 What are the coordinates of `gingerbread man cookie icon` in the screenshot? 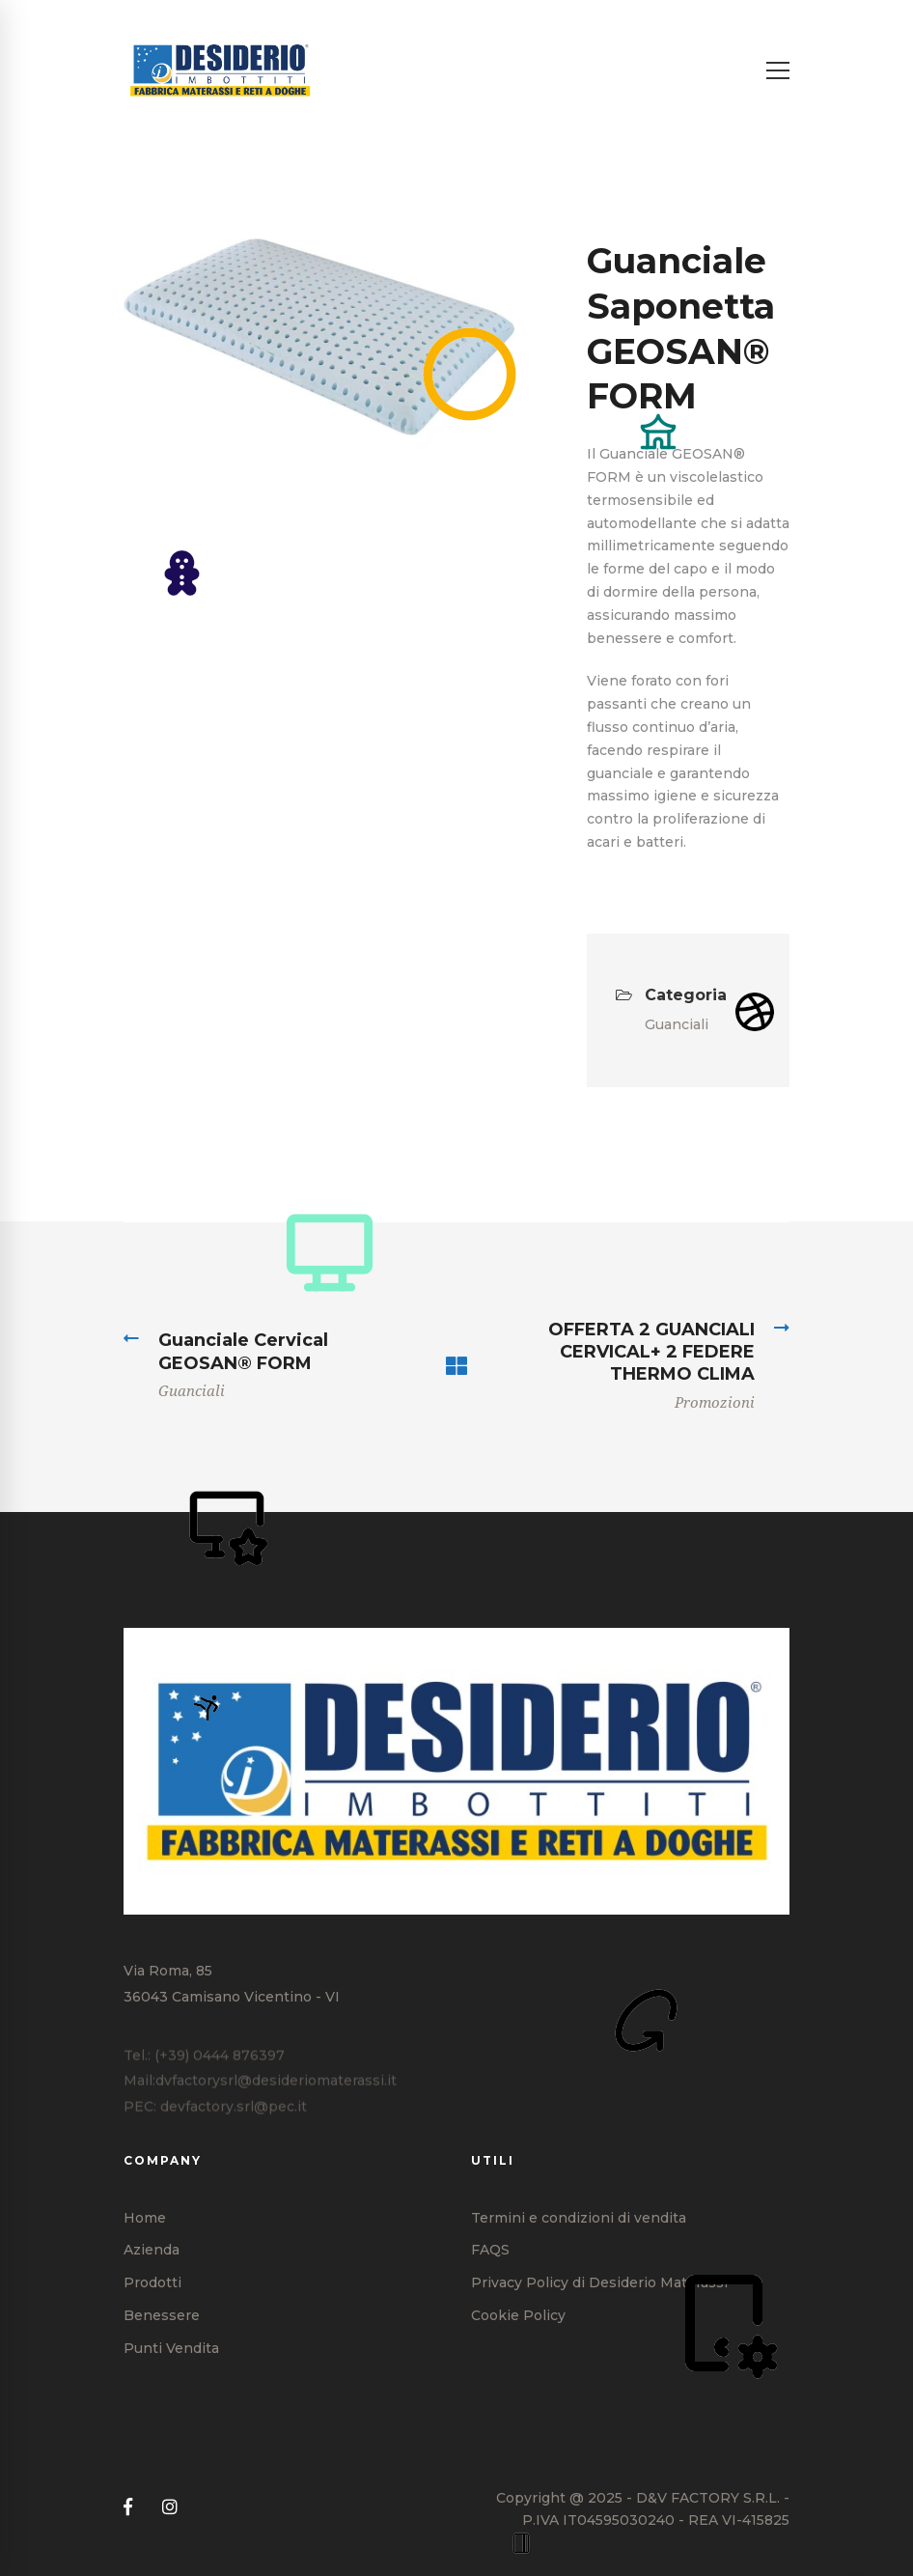 It's located at (181, 573).